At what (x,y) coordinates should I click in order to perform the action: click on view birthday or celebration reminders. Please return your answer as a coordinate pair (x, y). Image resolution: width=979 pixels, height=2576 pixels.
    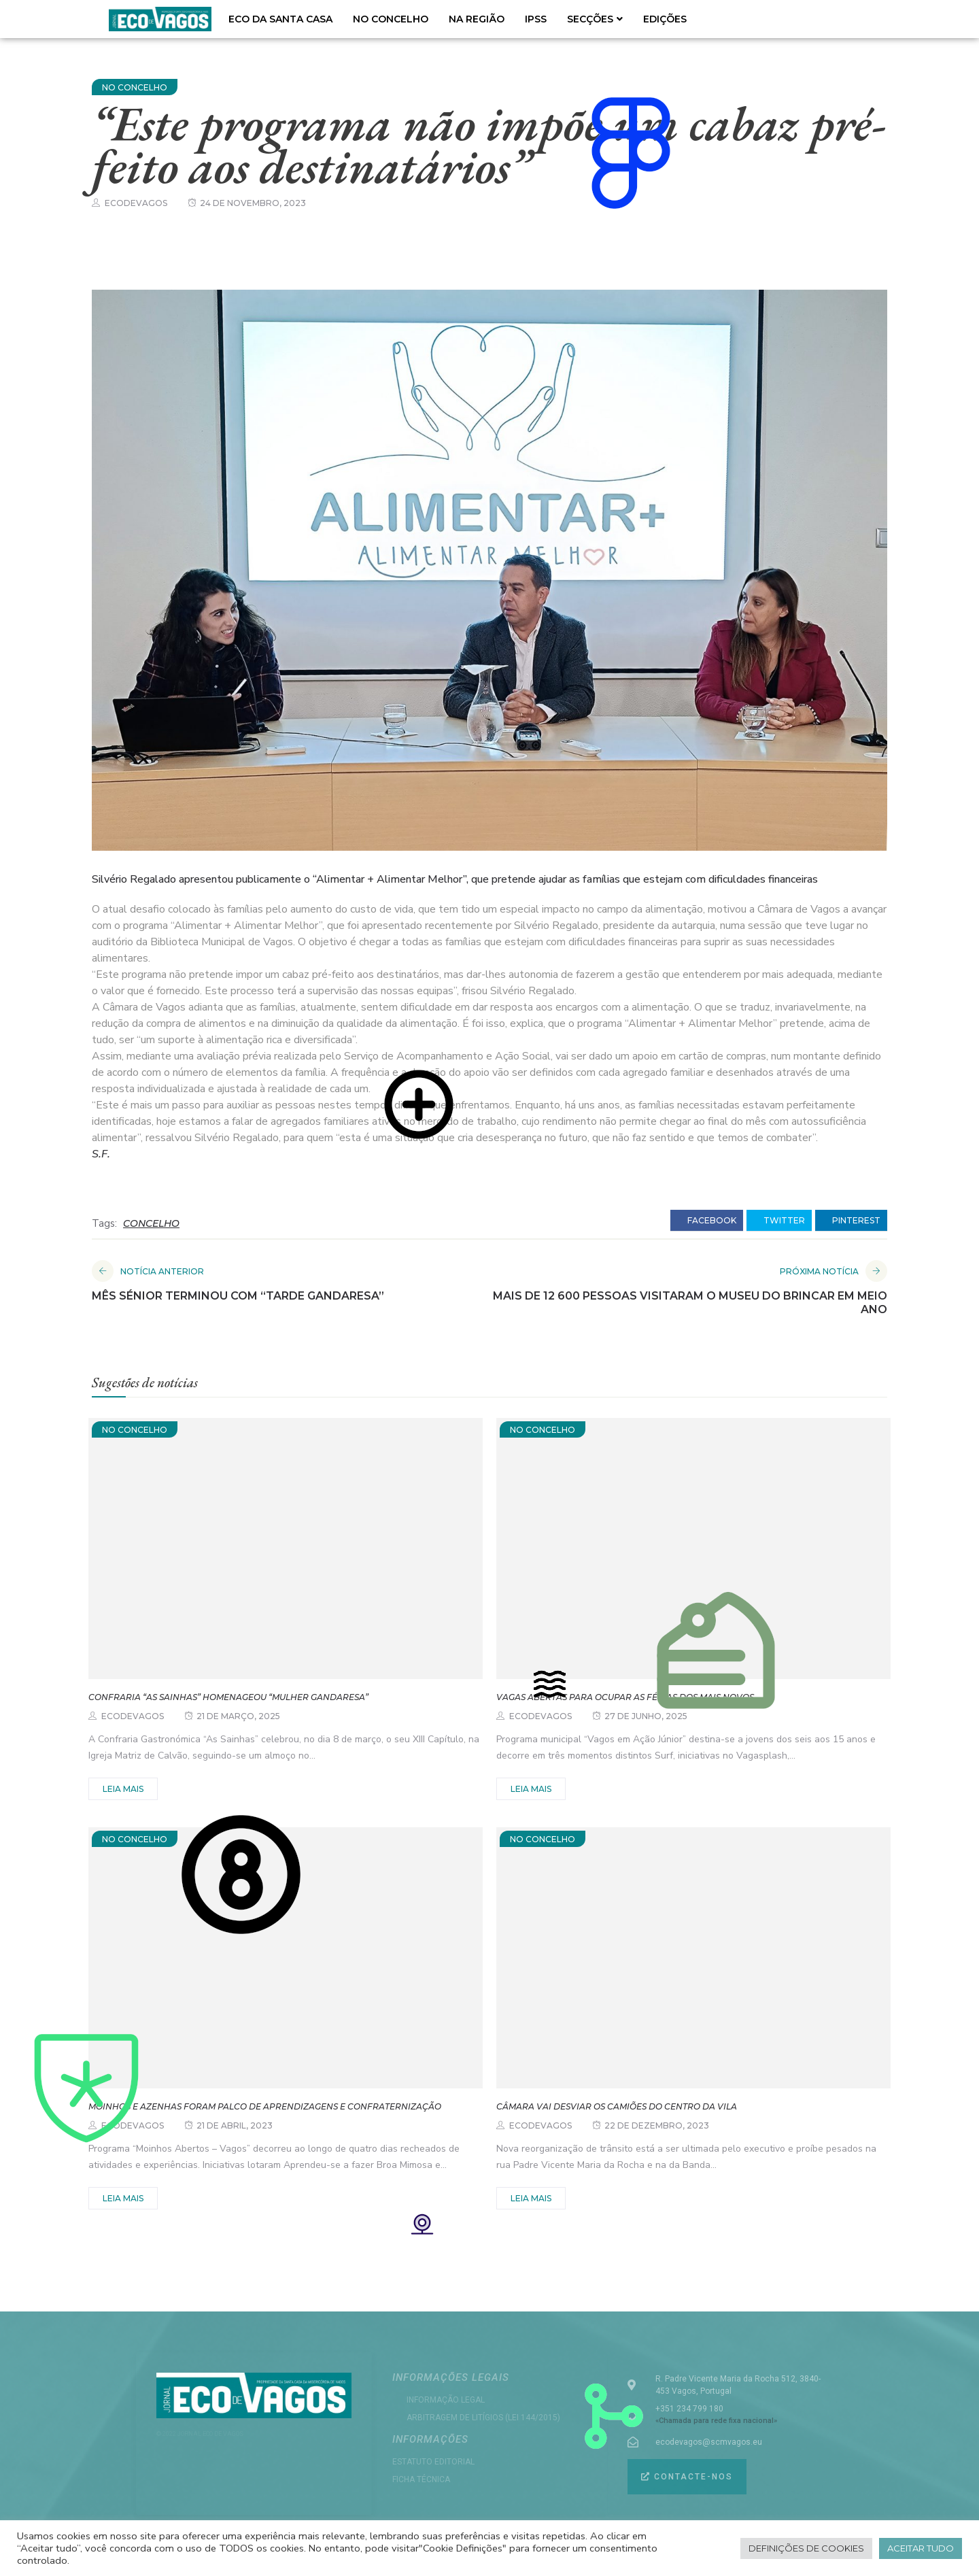
    Looking at the image, I should click on (716, 1650).